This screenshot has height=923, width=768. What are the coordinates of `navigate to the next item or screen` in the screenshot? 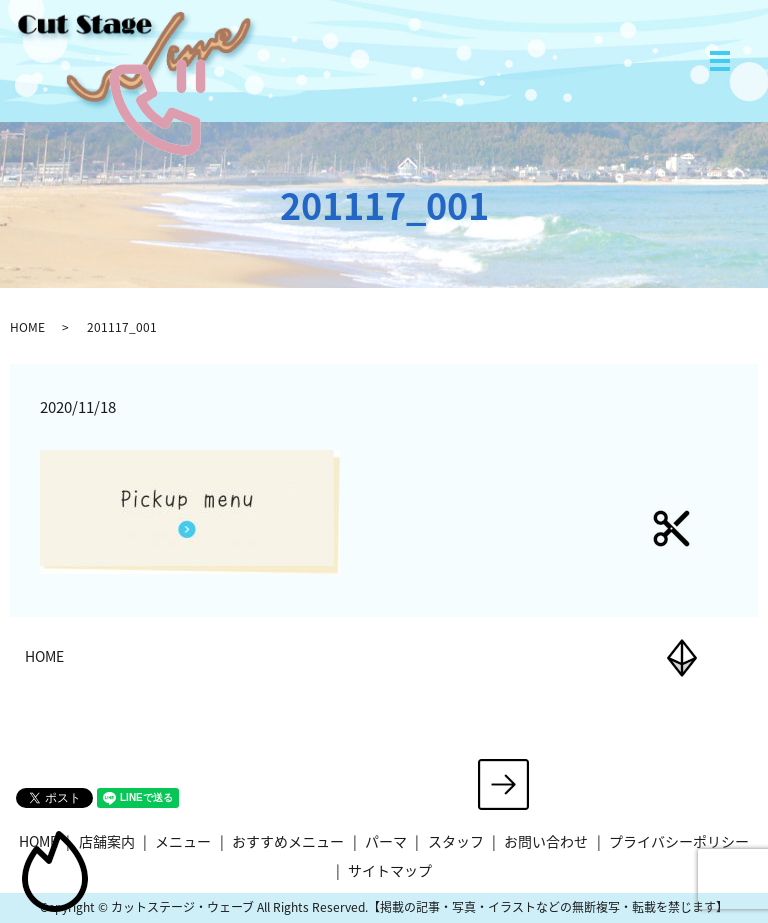 It's located at (503, 784).